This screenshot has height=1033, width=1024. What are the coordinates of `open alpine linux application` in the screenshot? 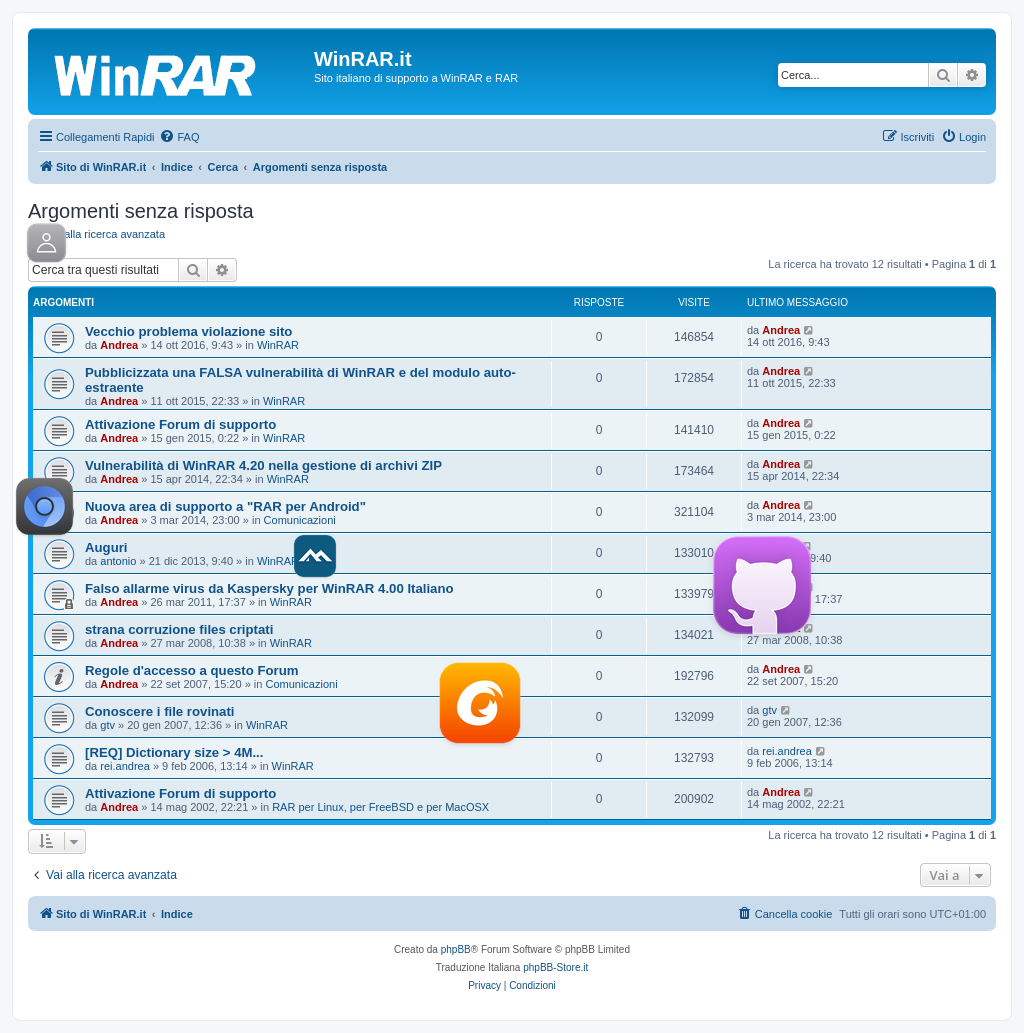 It's located at (315, 556).